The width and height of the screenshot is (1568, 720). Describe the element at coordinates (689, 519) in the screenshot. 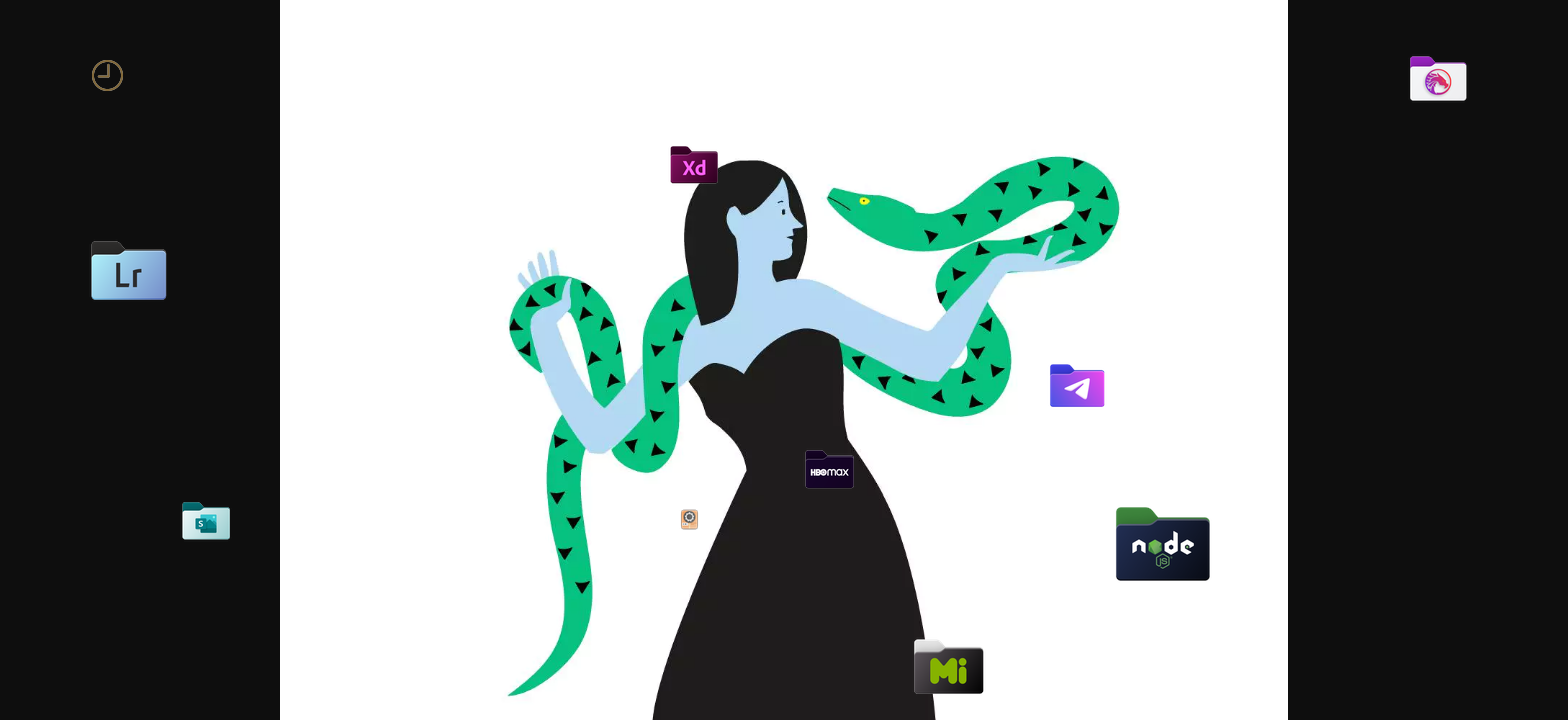

I see `software installation or package setup in progress` at that location.